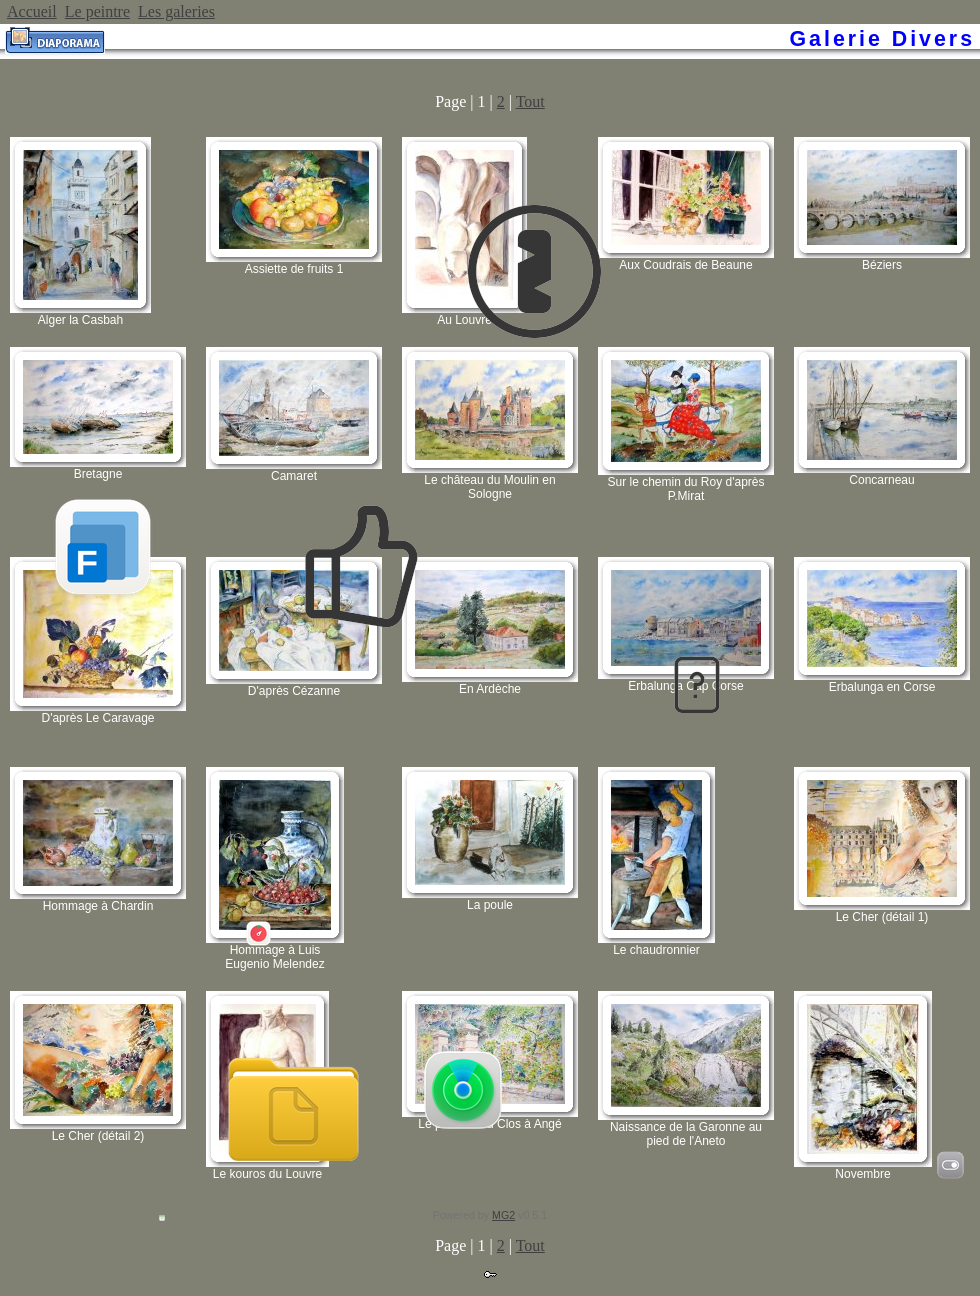  Describe the element at coordinates (293, 1109) in the screenshot. I see `open your documents folder` at that location.